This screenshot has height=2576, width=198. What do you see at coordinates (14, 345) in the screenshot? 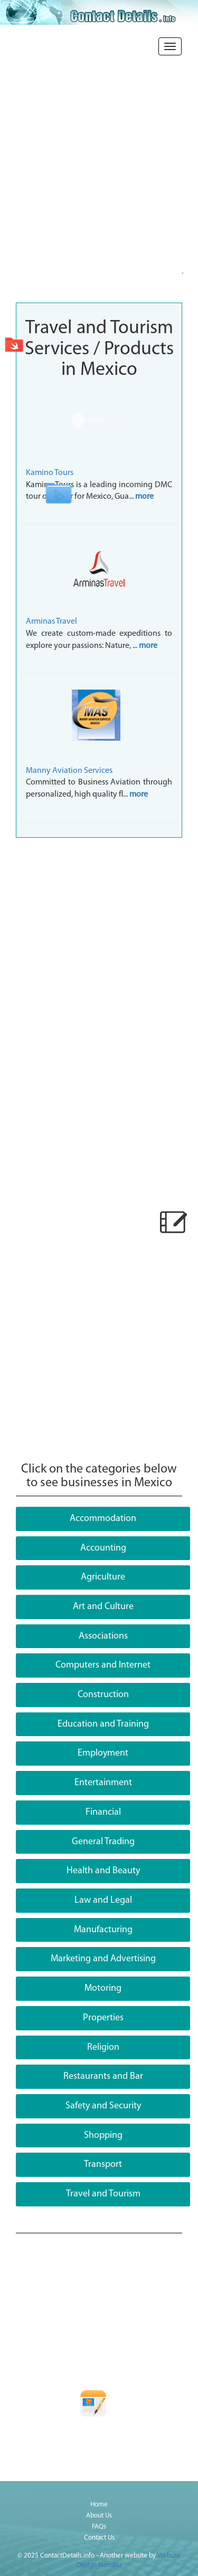
I see `open folder containing swift programming projects` at bounding box center [14, 345].